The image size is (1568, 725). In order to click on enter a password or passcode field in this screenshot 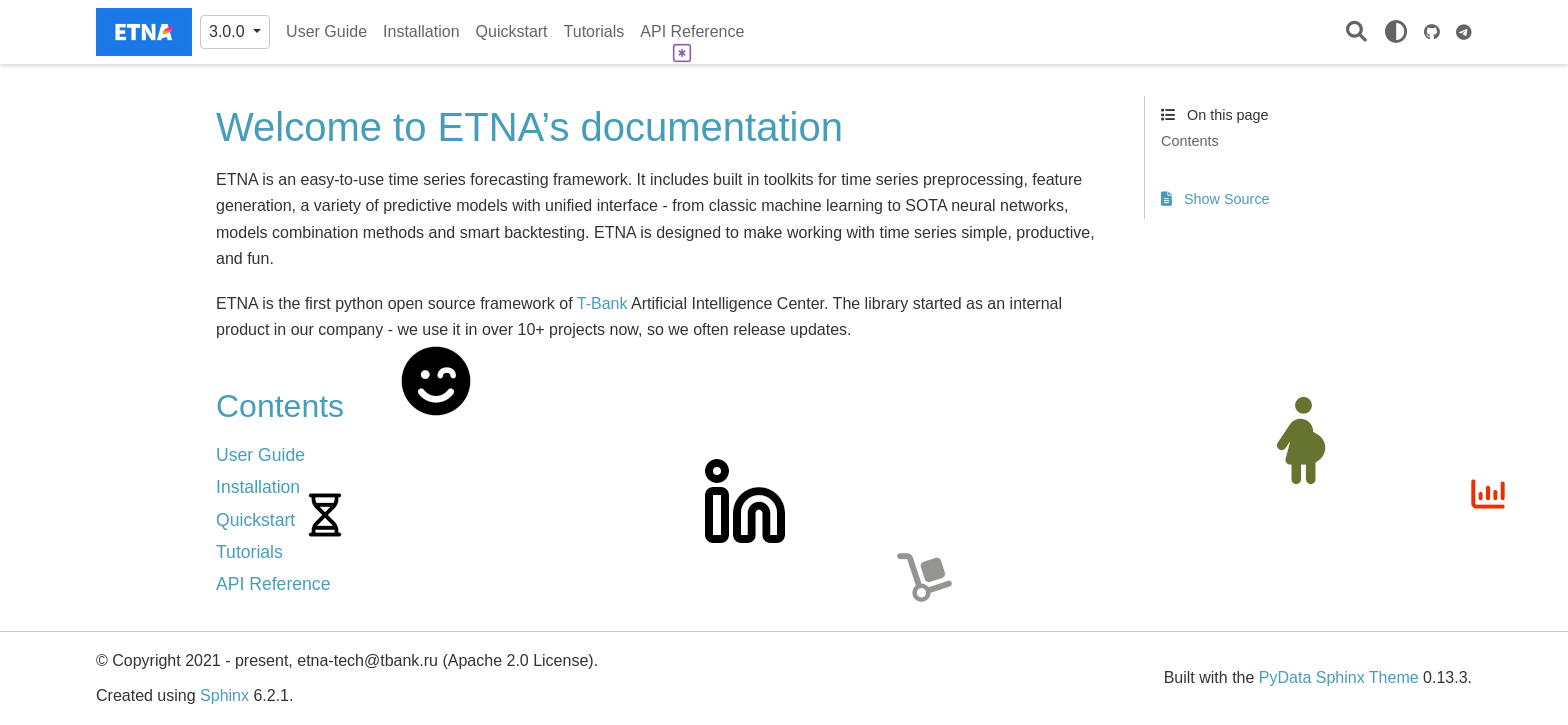, I will do `click(682, 53)`.